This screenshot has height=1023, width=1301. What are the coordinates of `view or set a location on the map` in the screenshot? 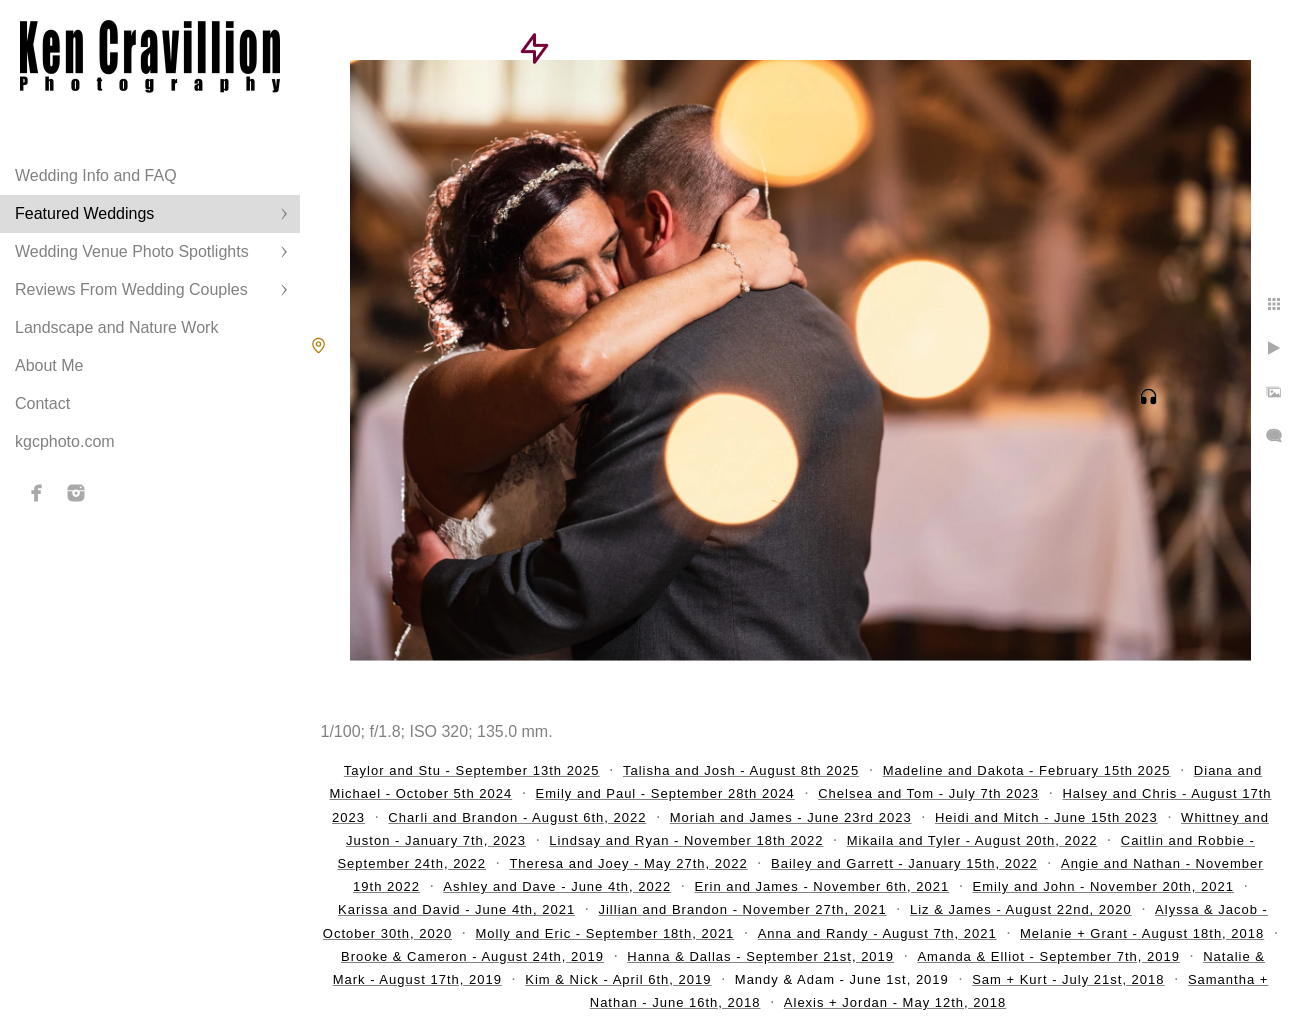 It's located at (318, 345).